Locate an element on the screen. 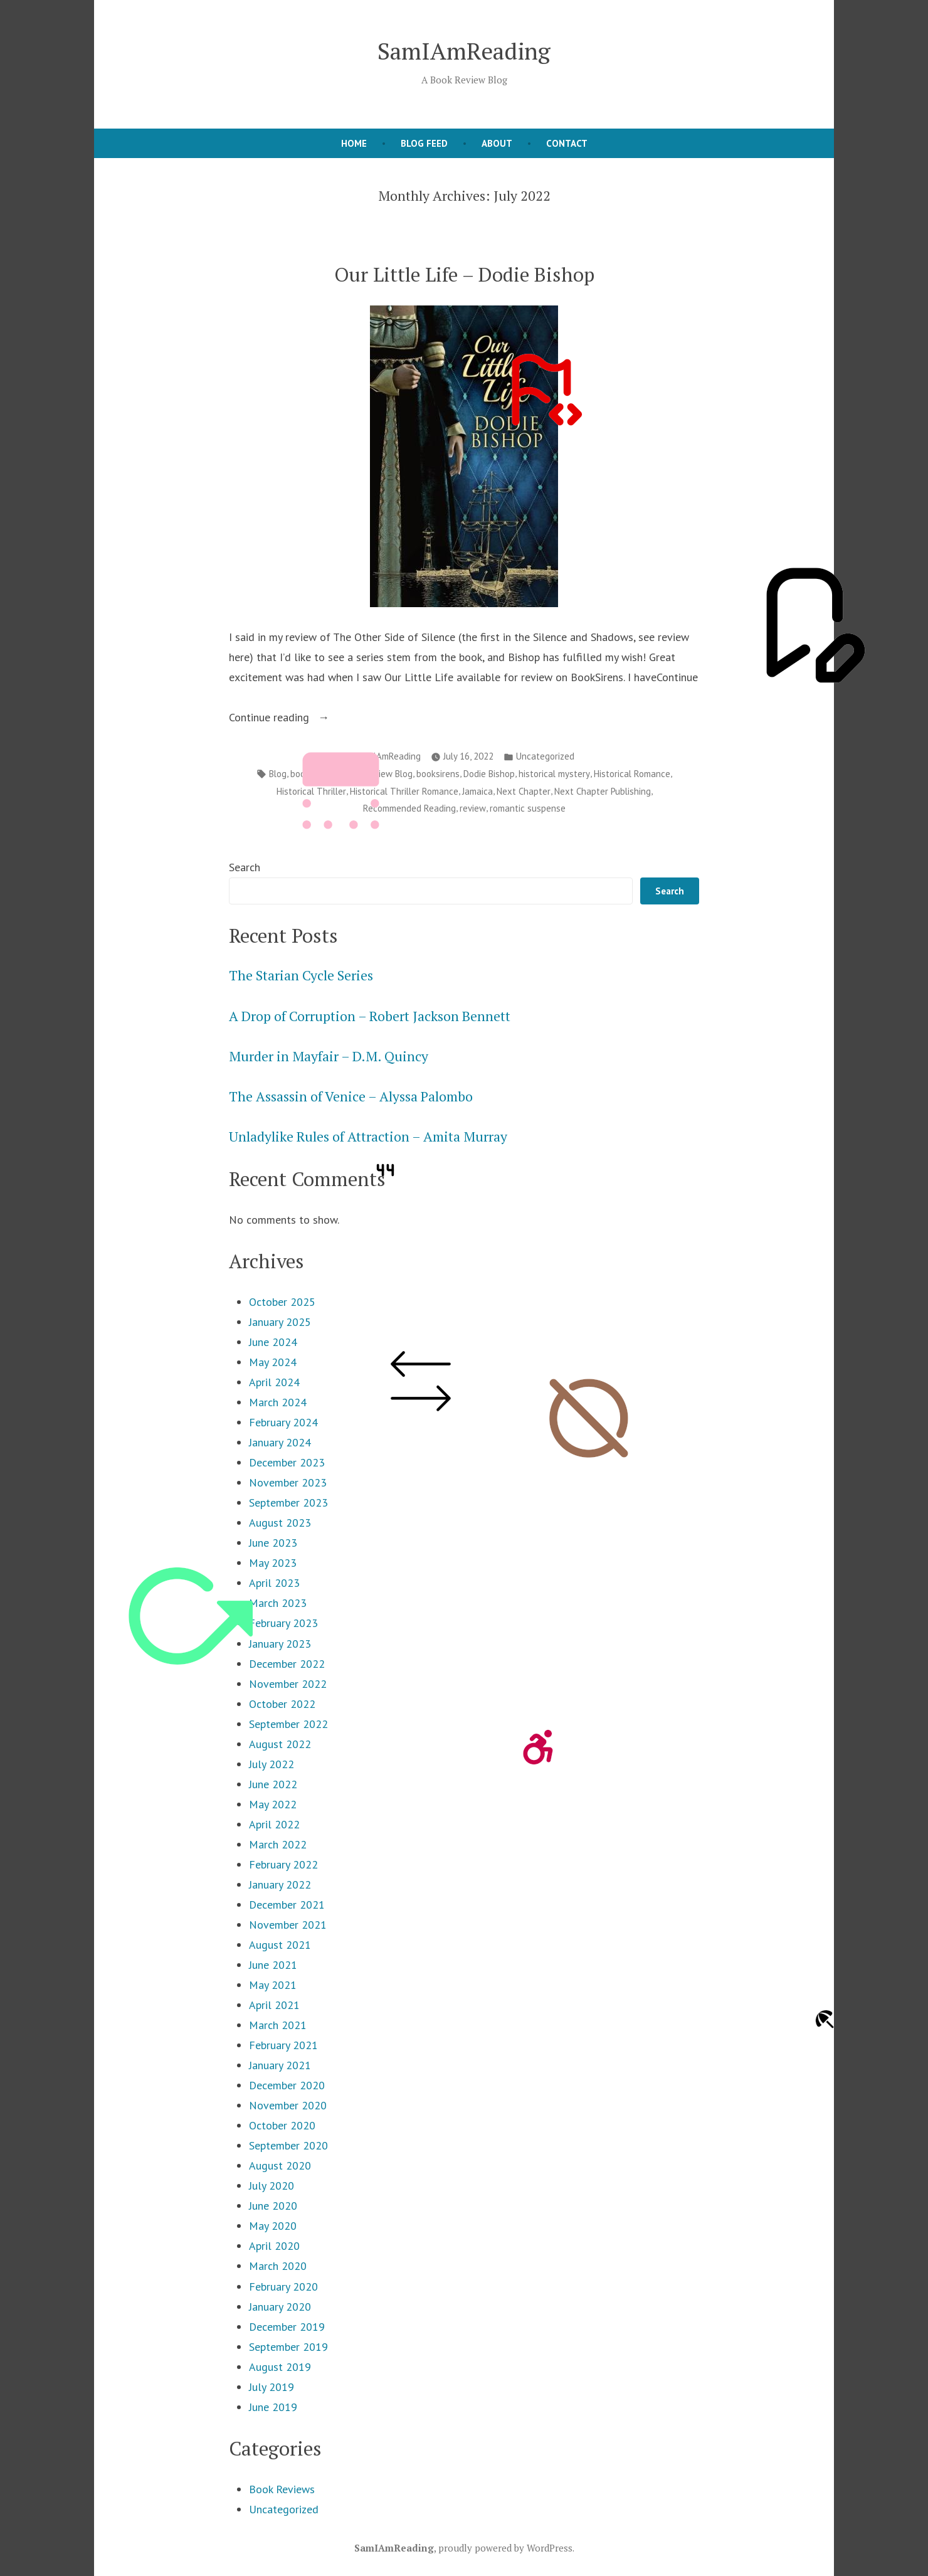  align content to the top of a container is located at coordinates (340, 790).